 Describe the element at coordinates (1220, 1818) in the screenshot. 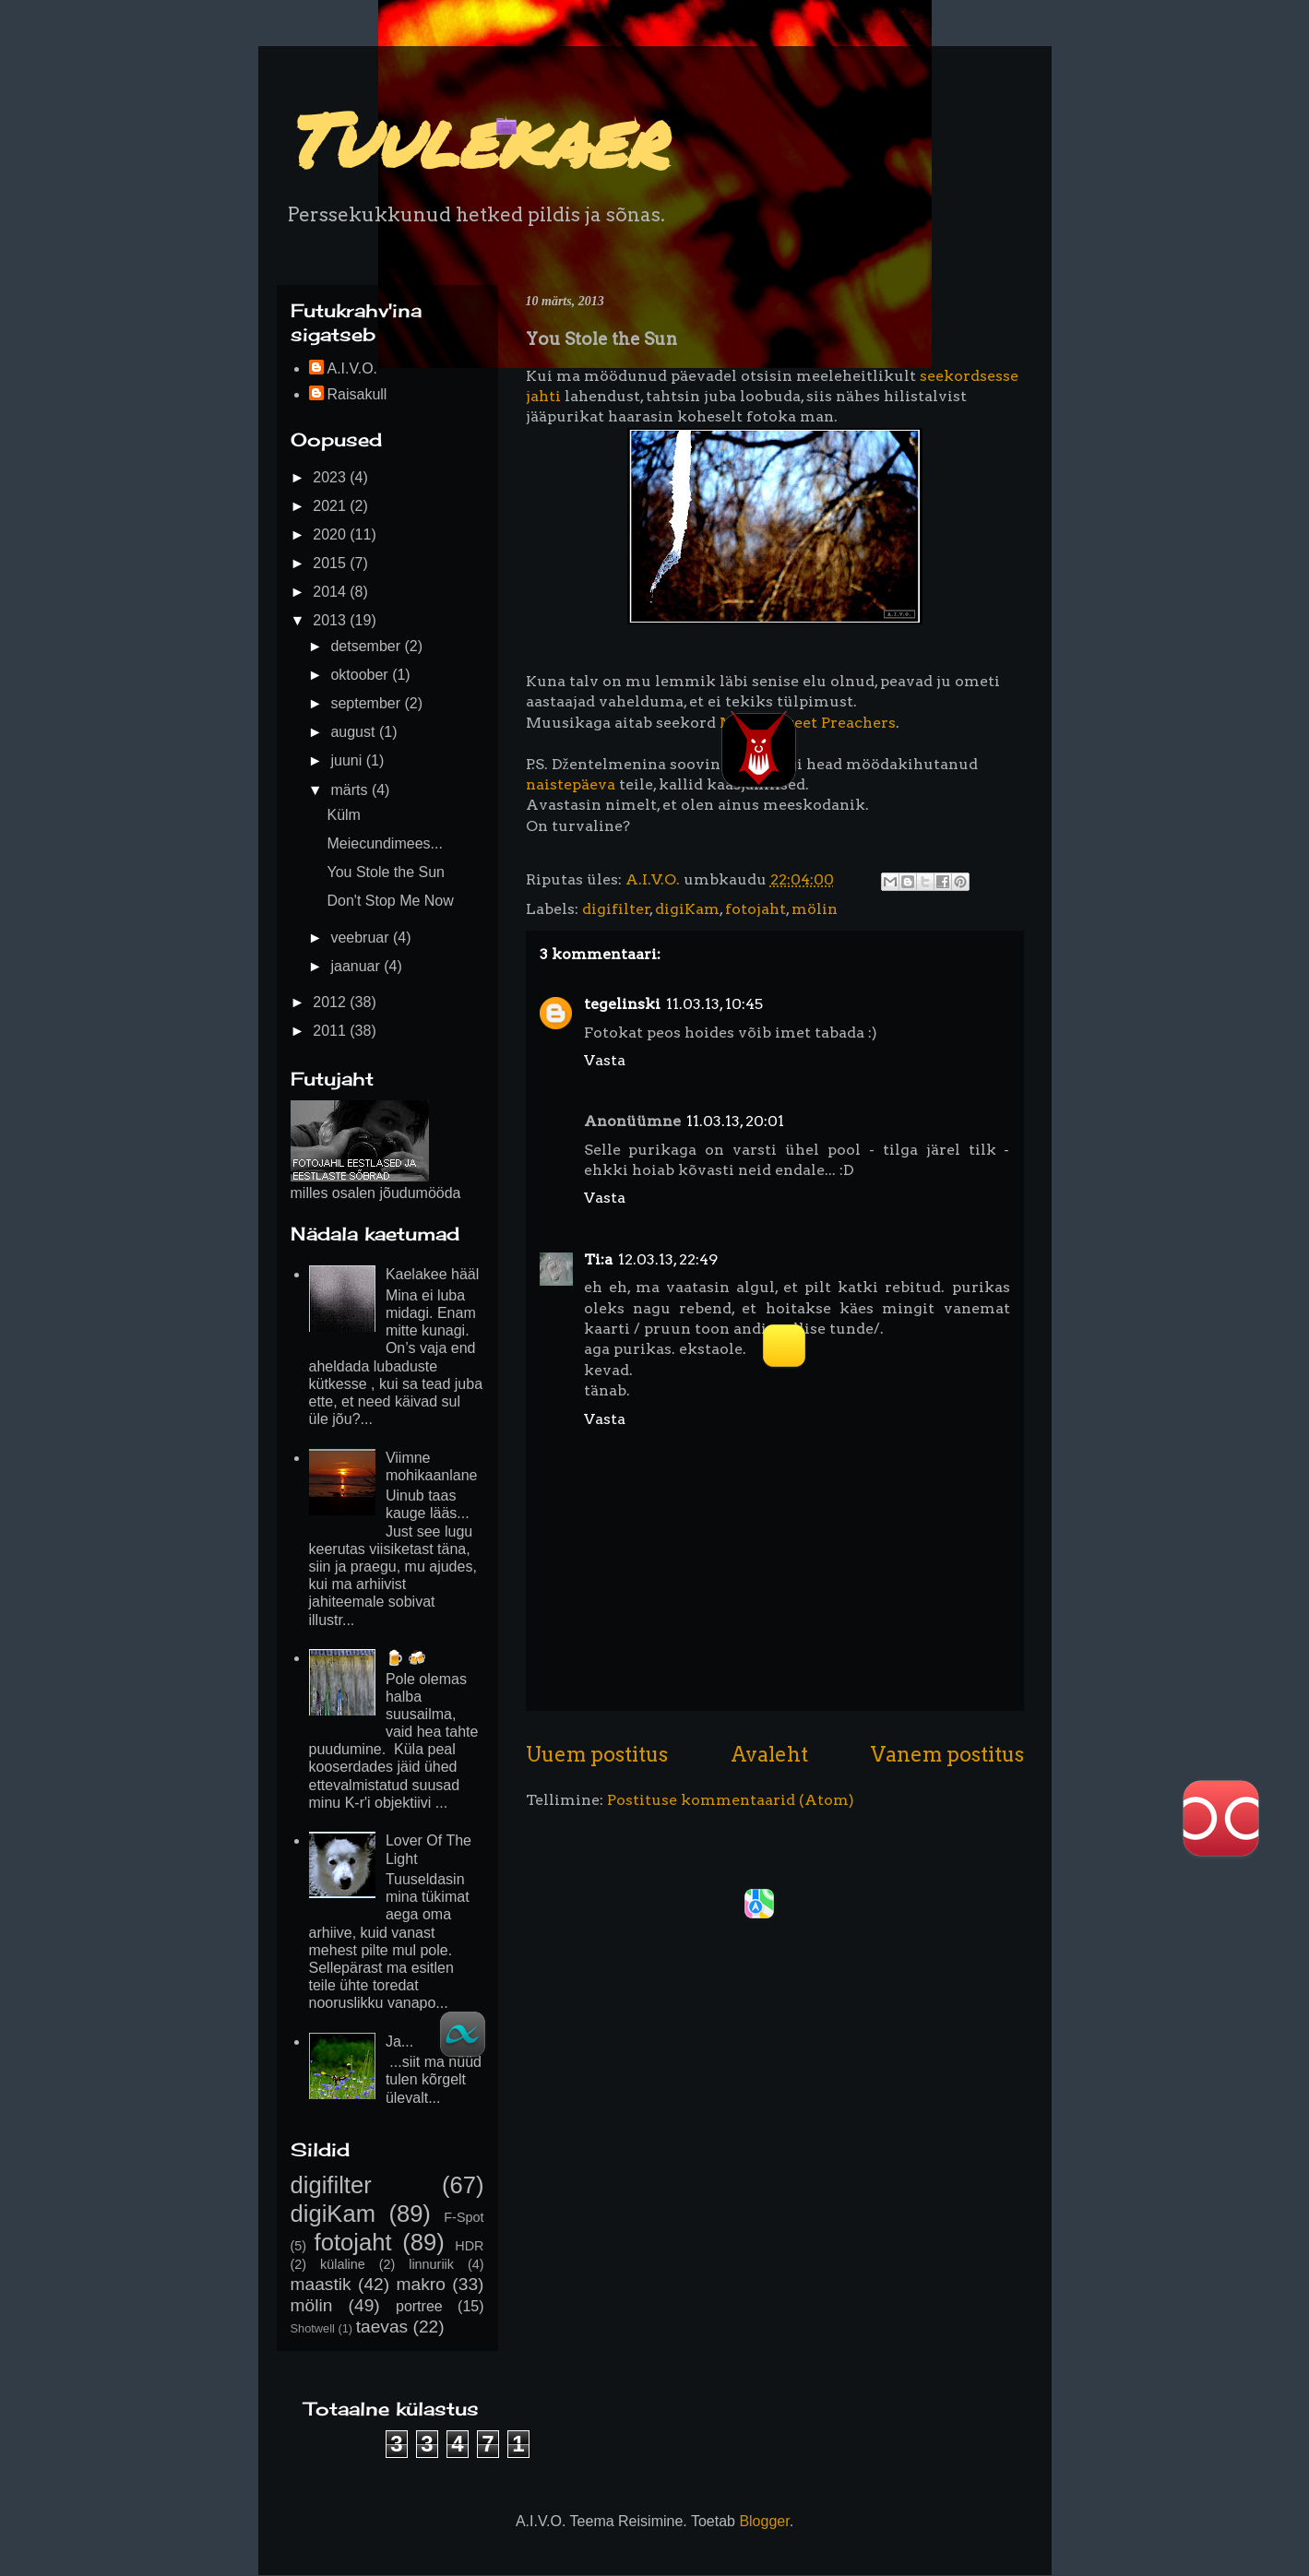

I see `open Double Commander file manager` at that location.